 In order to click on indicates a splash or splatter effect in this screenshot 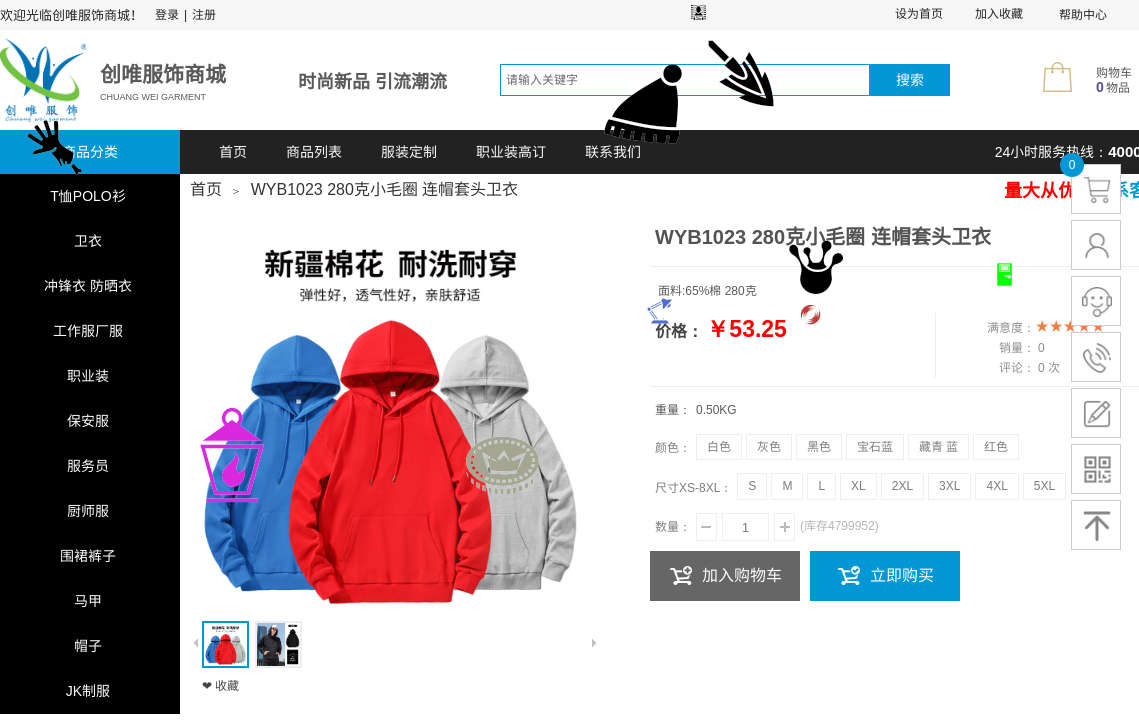, I will do `click(816, 267)`.